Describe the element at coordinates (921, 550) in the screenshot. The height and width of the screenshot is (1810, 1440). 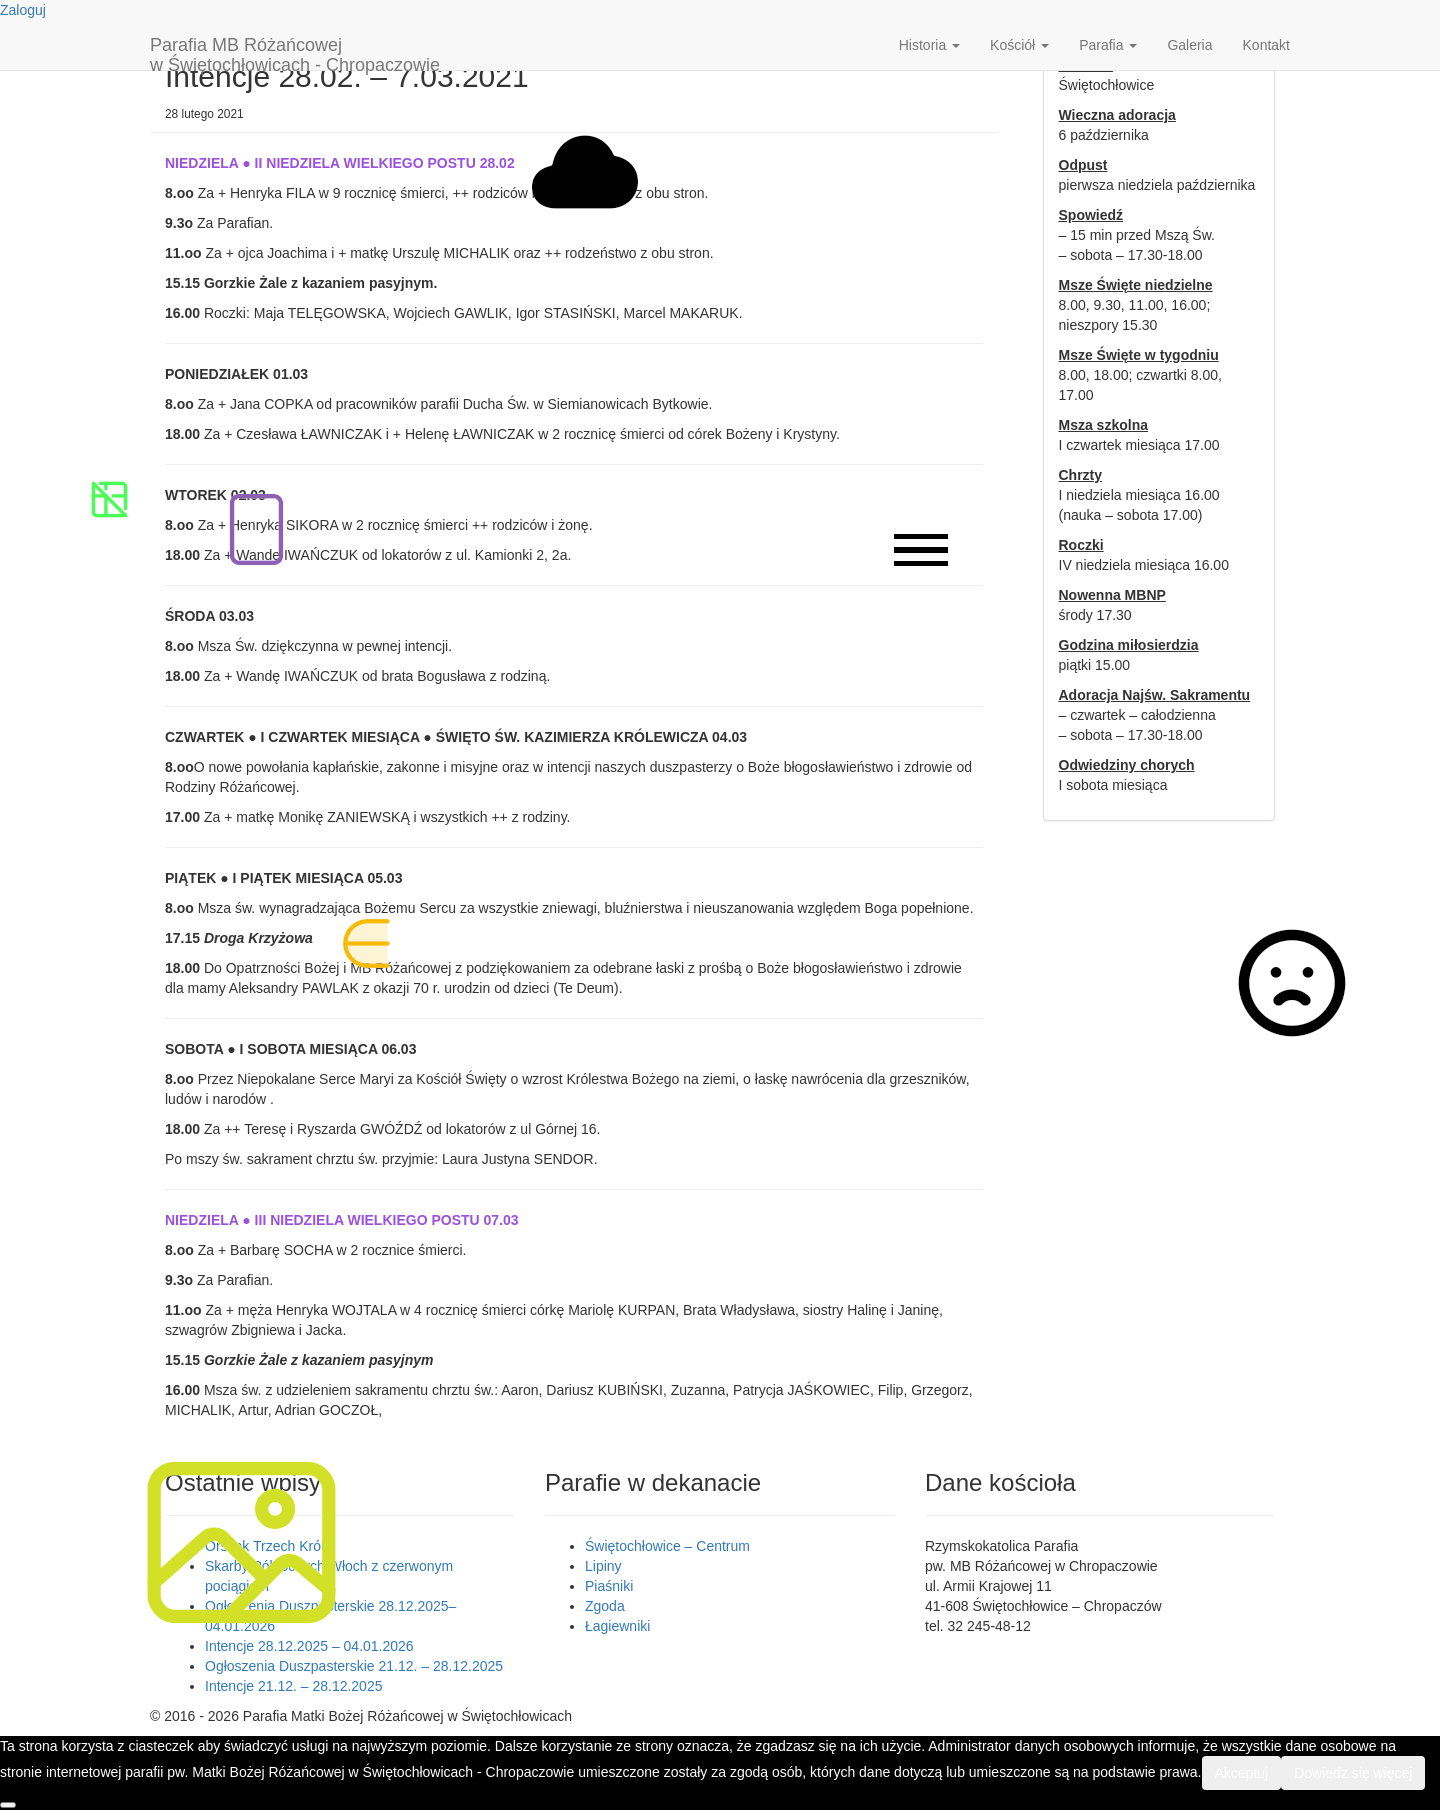
I see `open navigation menu` at that location.